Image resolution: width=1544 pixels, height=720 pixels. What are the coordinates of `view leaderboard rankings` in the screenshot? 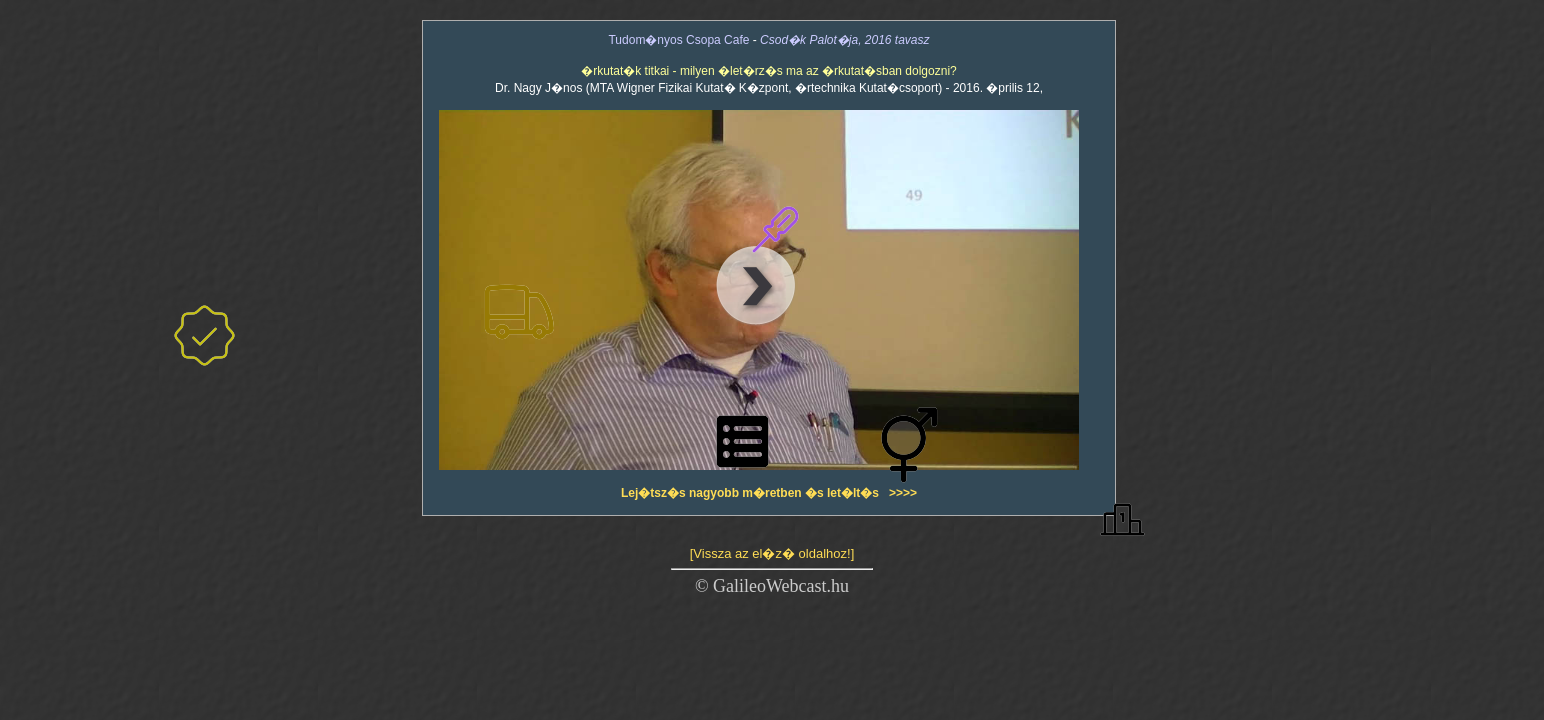 It's located at (1122, 519).